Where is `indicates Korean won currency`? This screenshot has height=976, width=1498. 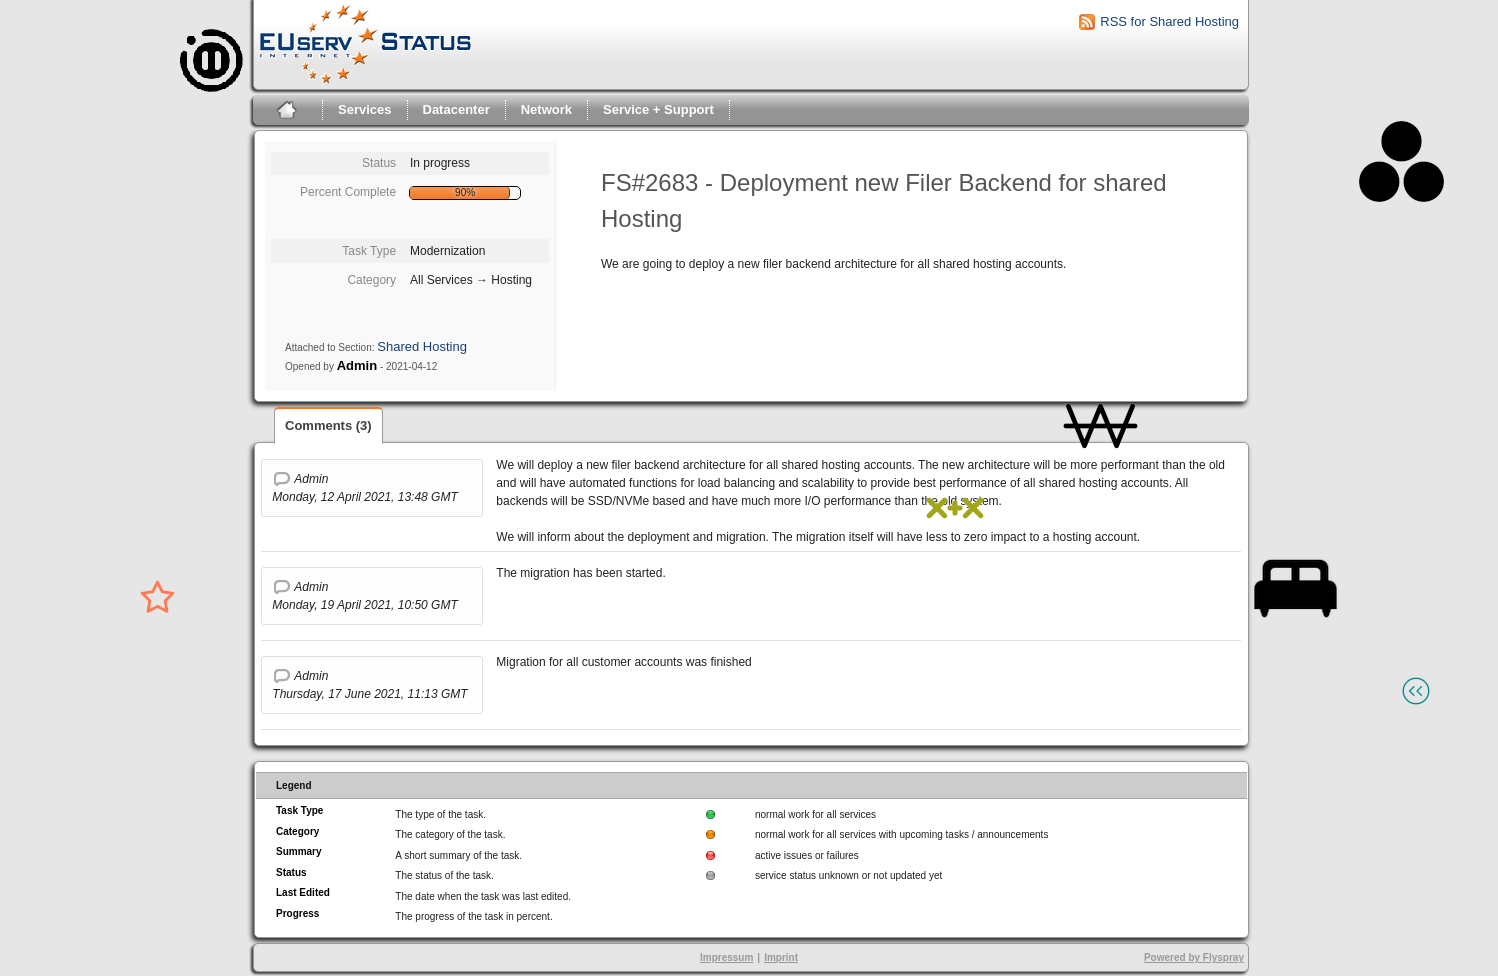 indicates Korean won currency is located at coordinates (1100, 423).